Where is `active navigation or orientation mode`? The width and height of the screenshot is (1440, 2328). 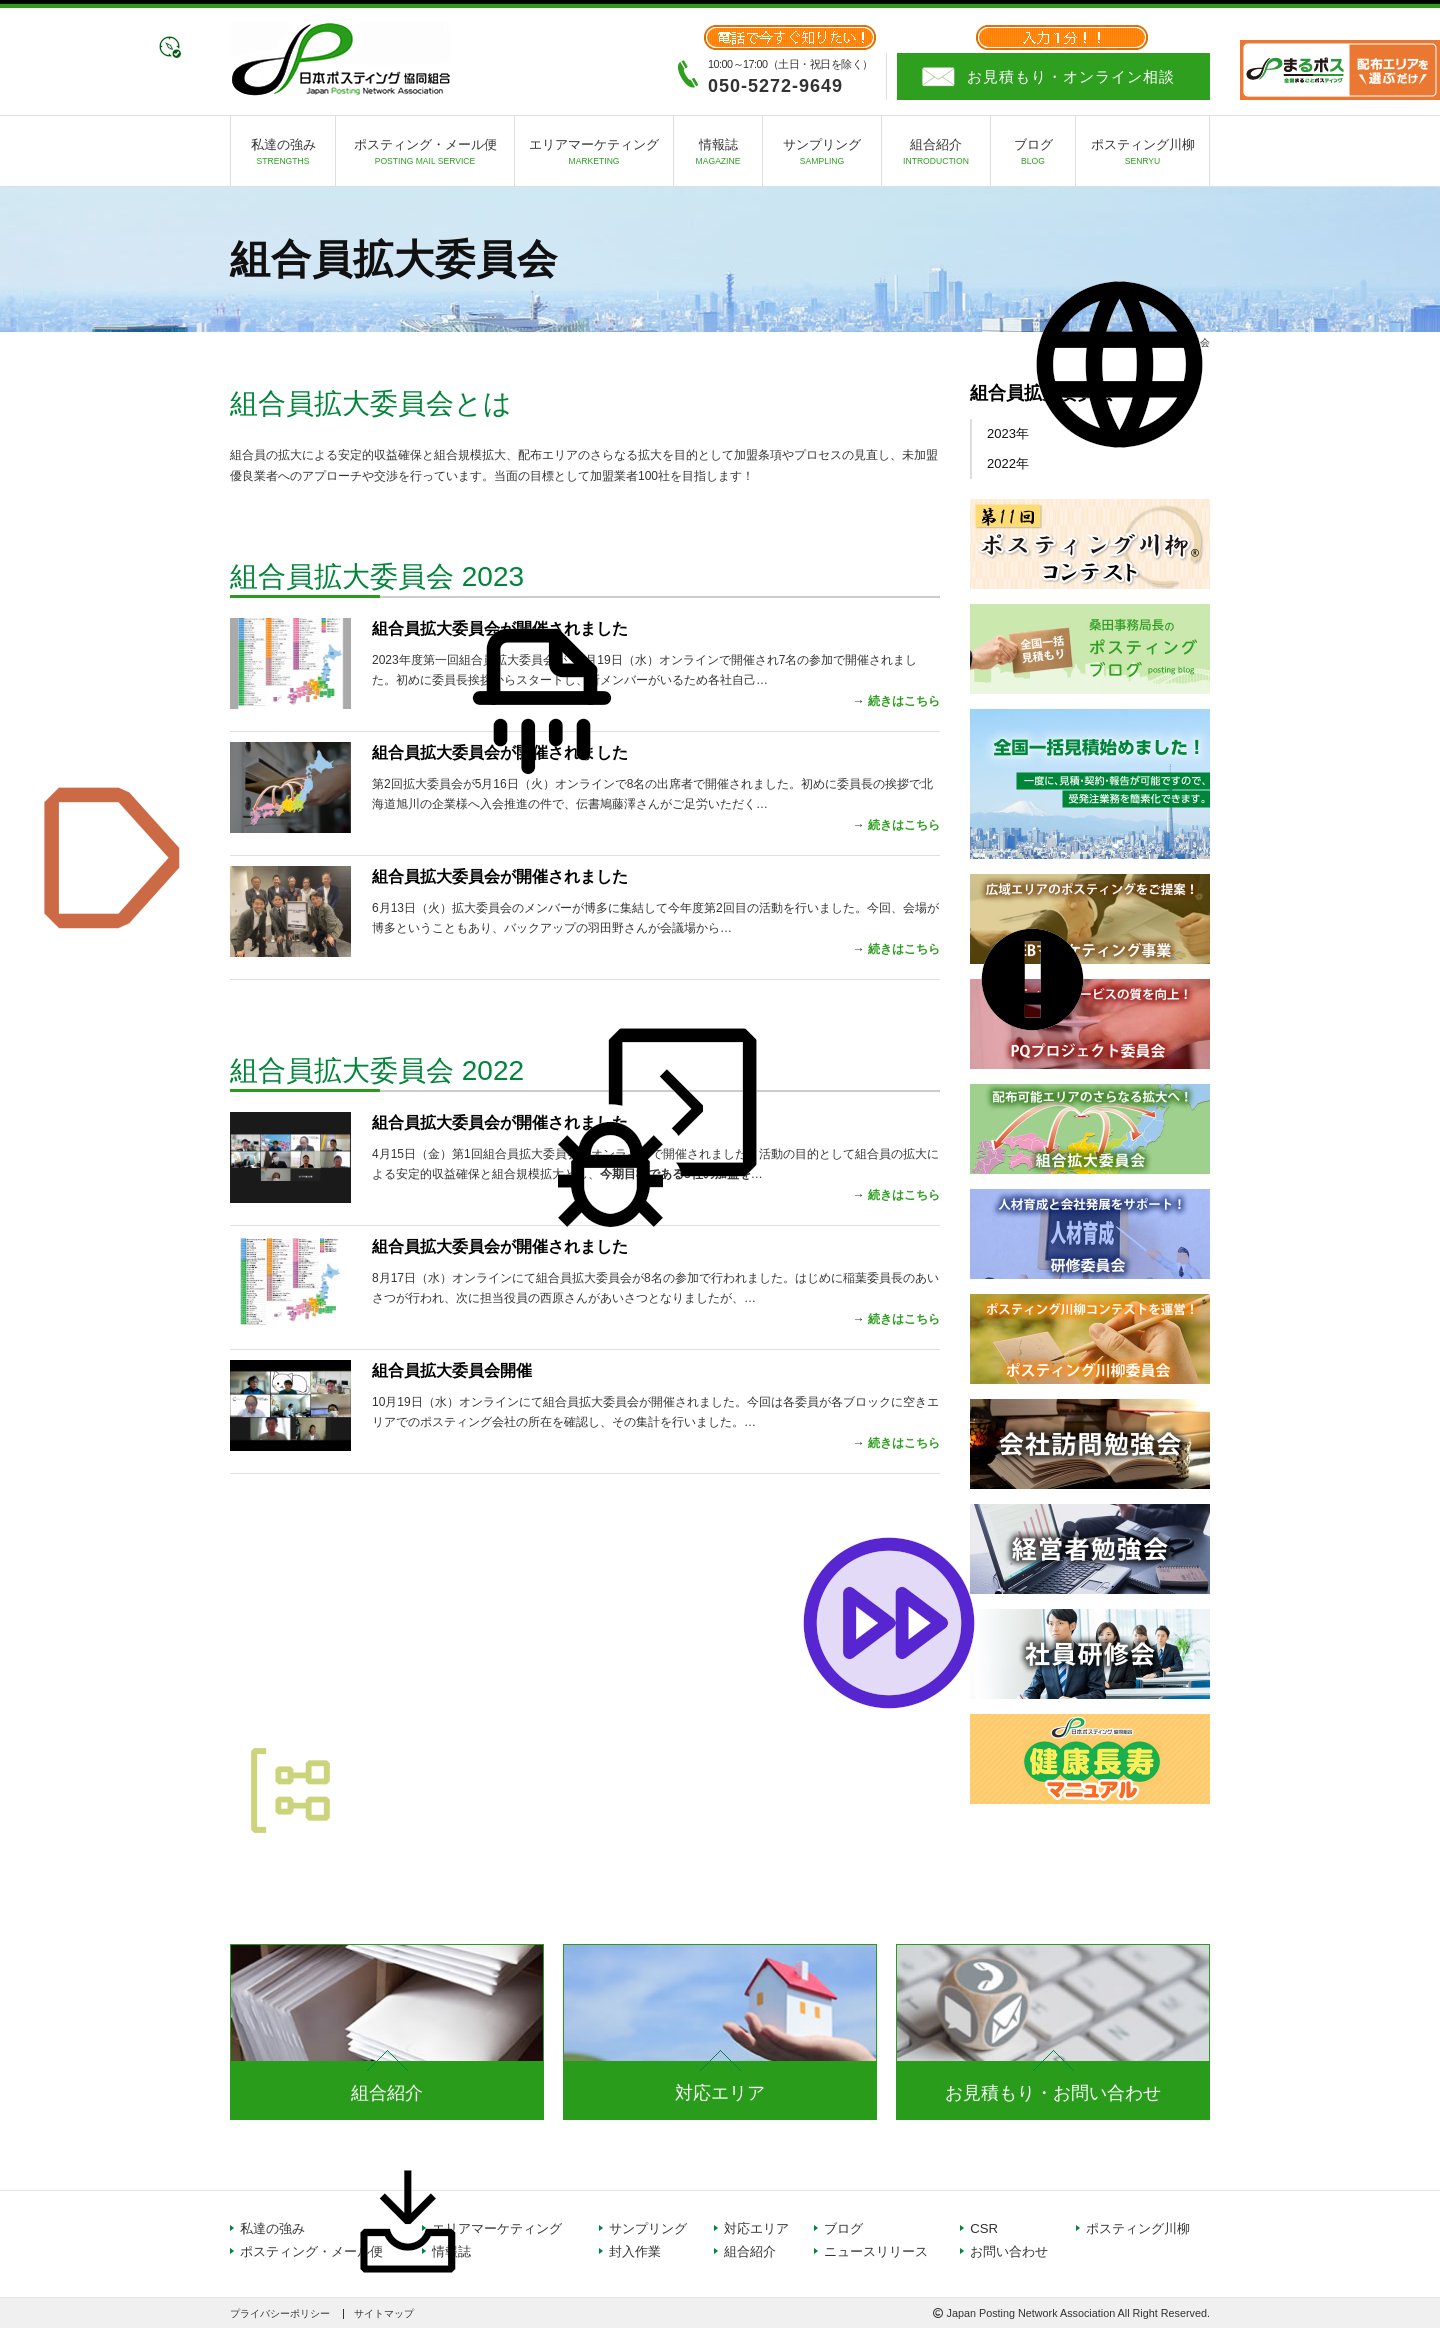 active navigation or orientation mode is located at coordinates (169, 46).